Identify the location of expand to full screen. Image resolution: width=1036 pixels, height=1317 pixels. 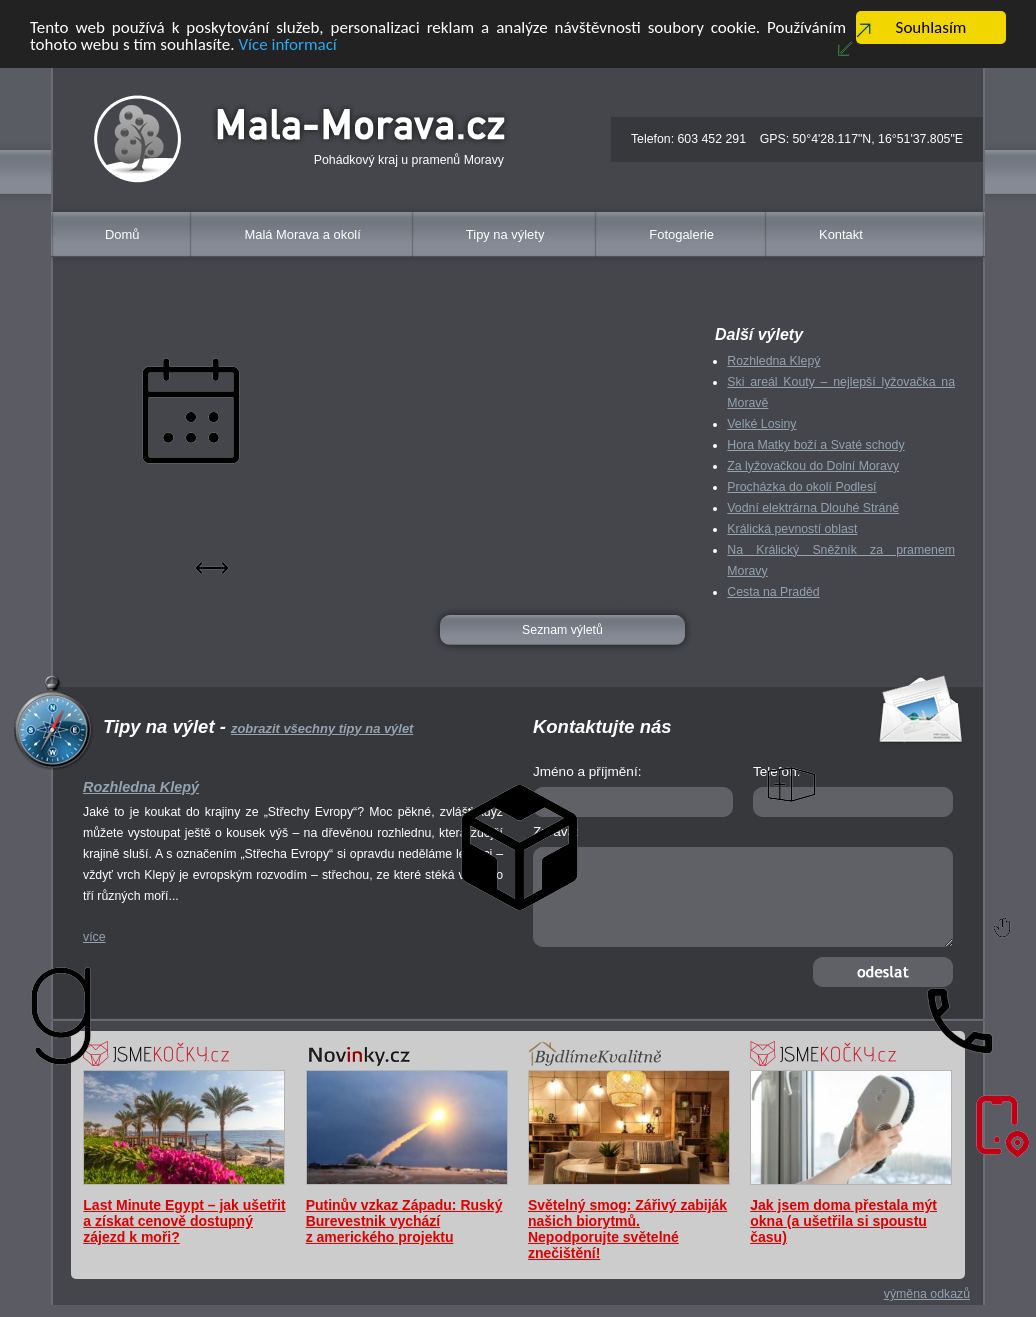
(854, 39).